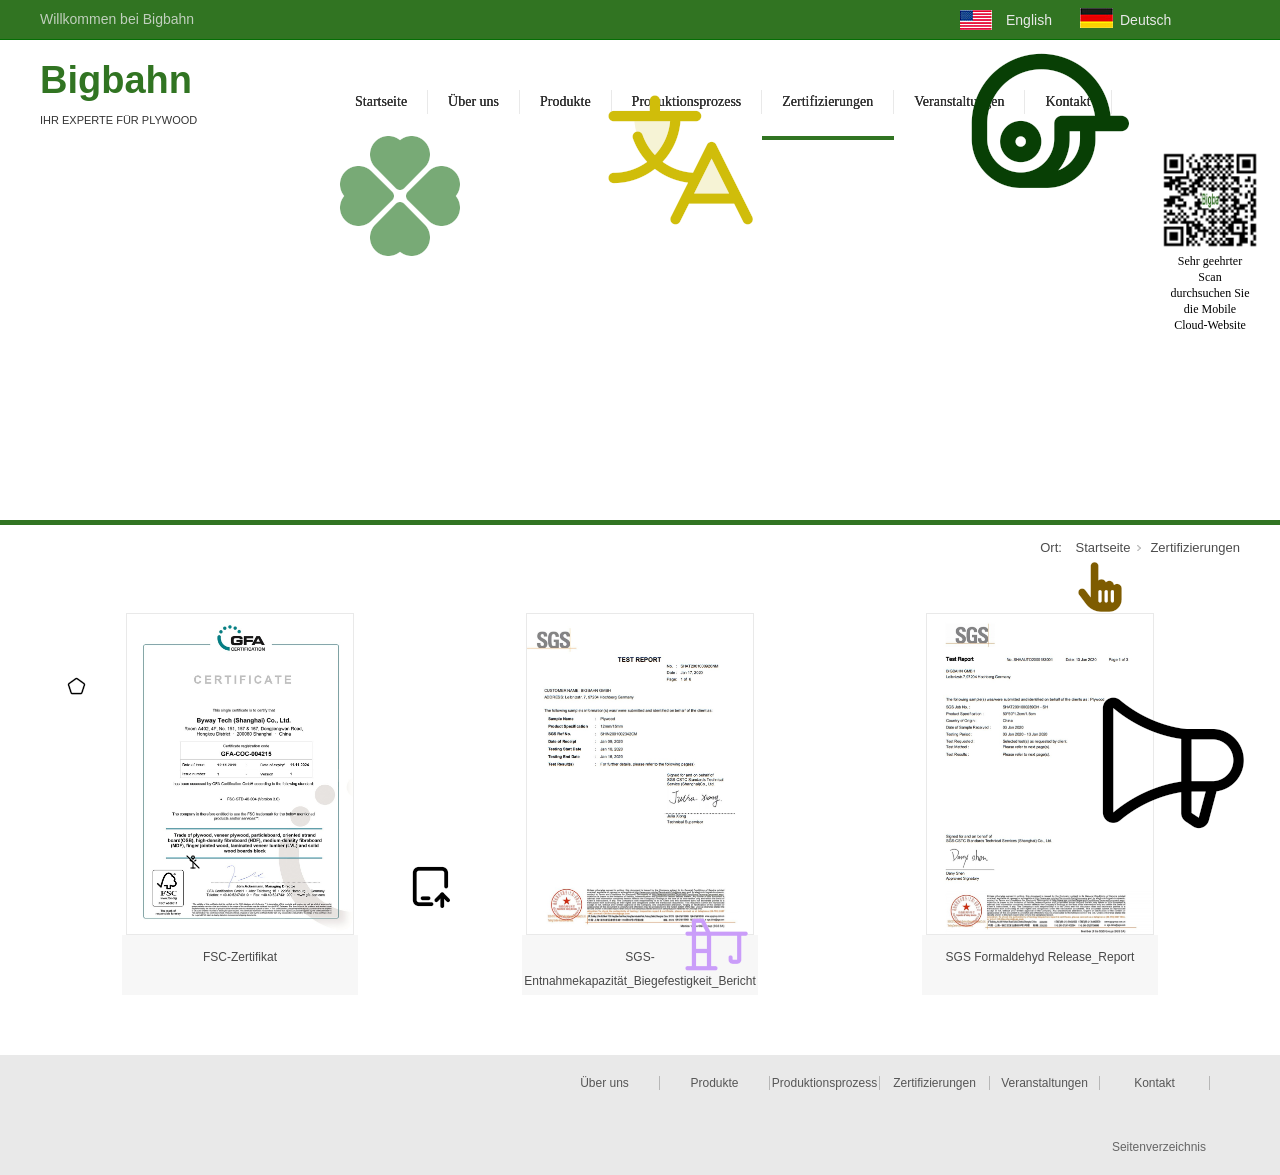 This screenshot has width=1280, height=1175. Describe the element at coordinates (76, 686) in the screenshot. I see `select pentagon shape tool` at that location.